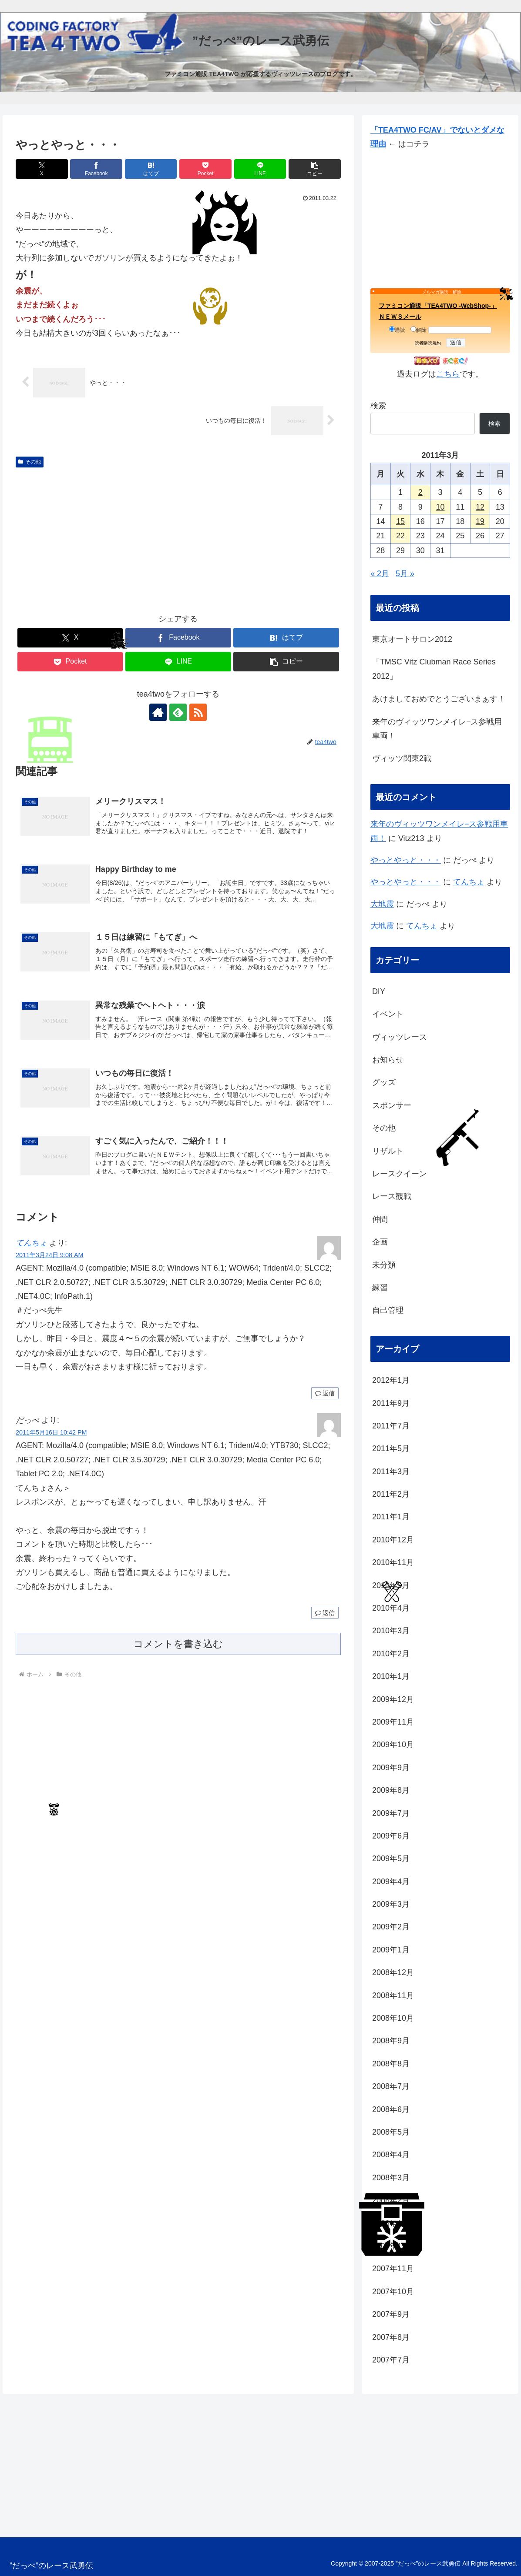 The image size is (521, 2576). What do you see at coordinates (506, 294) in the screenshot?
I see `indicates a spark or ignition action` at bounding box center [506, 294].